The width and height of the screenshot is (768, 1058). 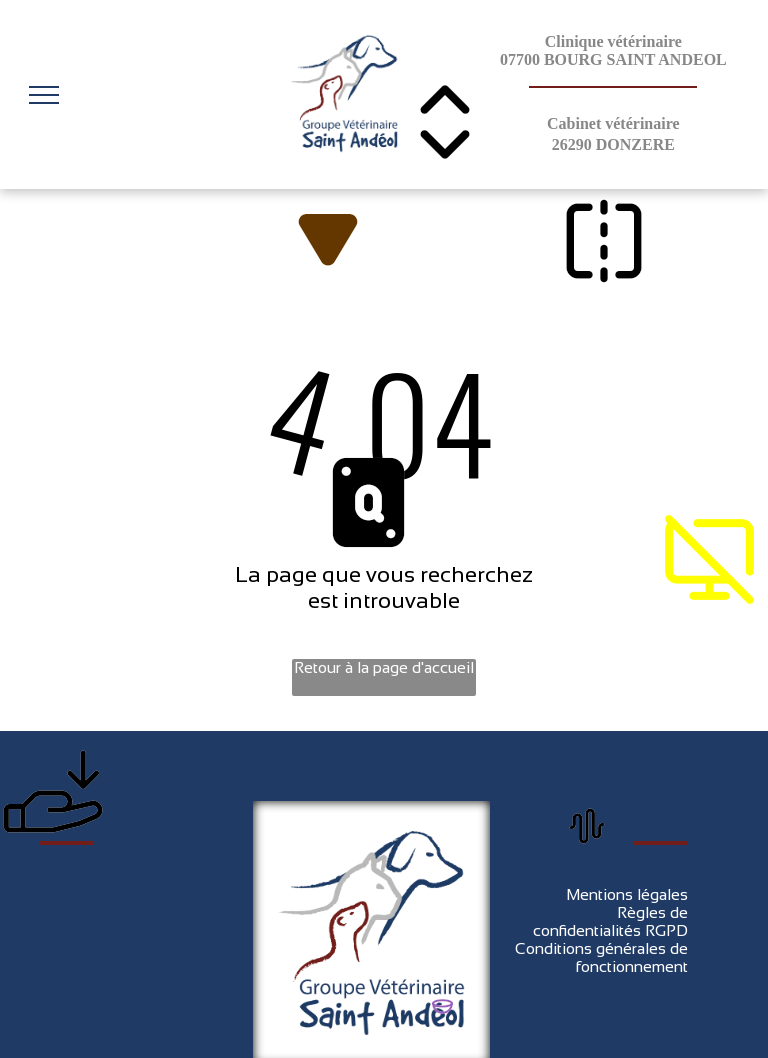 I want to click on queen playing card in a card game app, so click(x=368, y=502).